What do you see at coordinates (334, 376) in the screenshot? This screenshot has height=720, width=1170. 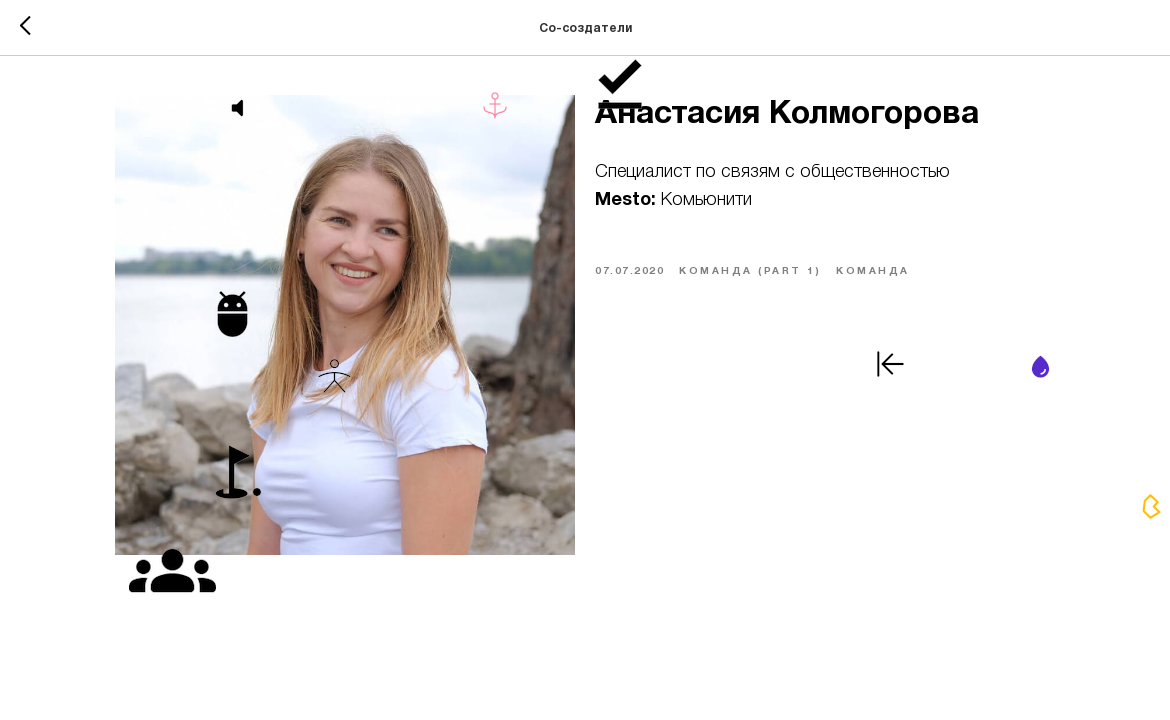 I see `view user profile` at bounding box center [334, 376].